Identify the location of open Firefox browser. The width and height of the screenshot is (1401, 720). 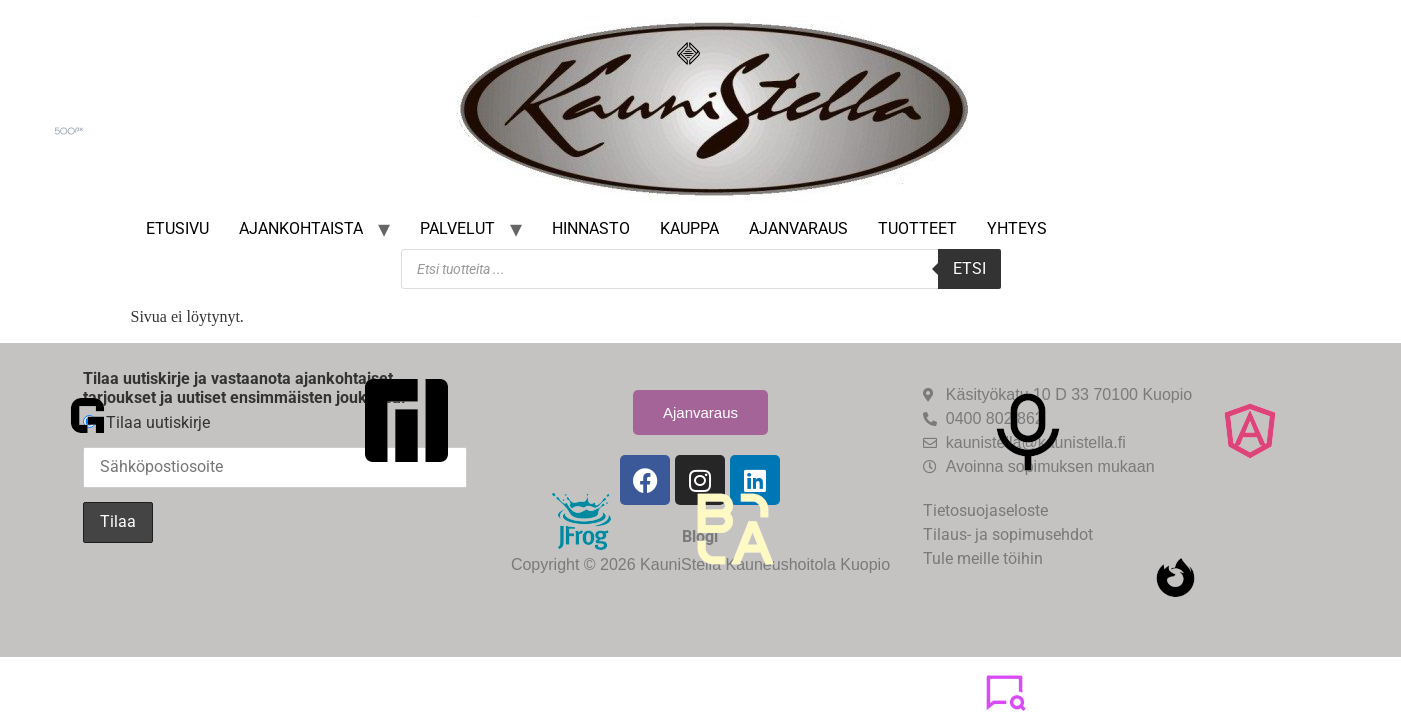
(1175, 577).